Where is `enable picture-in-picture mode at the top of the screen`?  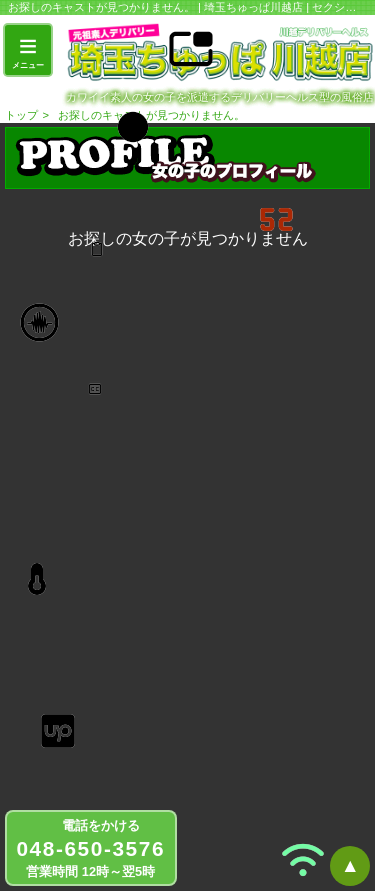 enable picture-in-picture mode at the top of the screen is located at coordinates (191, 49).